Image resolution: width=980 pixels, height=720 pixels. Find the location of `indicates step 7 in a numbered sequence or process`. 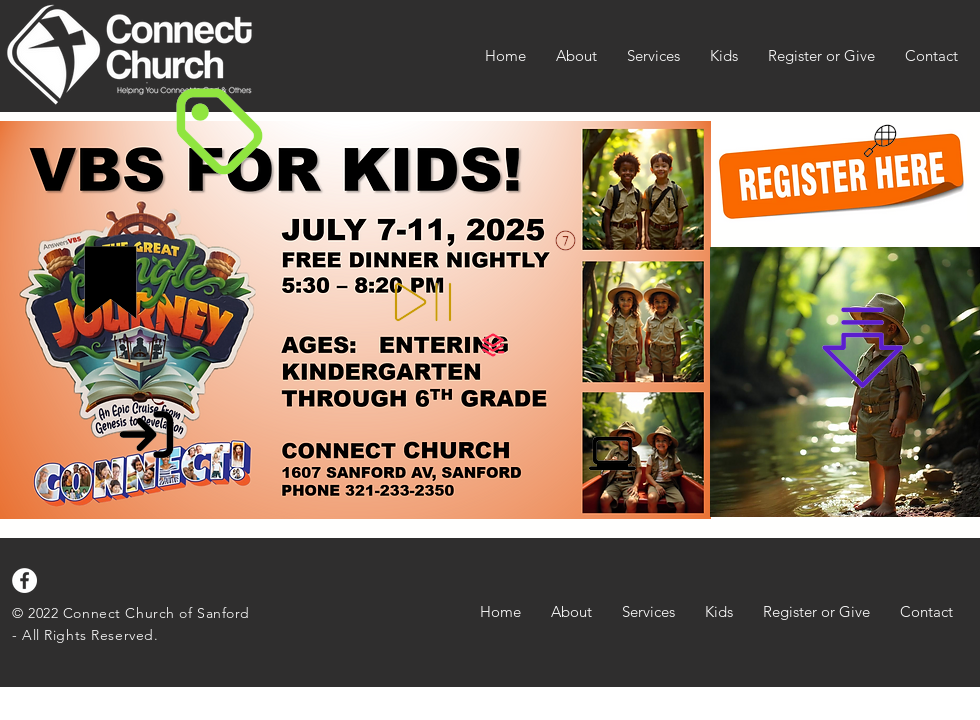

indicates step 7 in a numbered sequence or process is located at coordinates (565, 240).